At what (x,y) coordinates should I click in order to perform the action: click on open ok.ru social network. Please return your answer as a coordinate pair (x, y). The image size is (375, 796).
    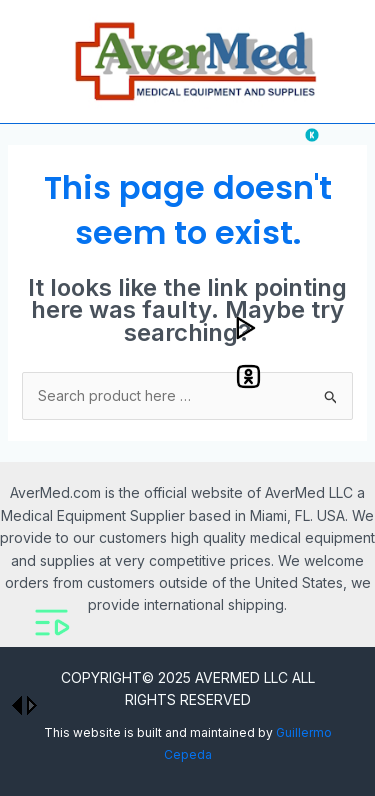
    Looking at the image, I should click on (248, 376).